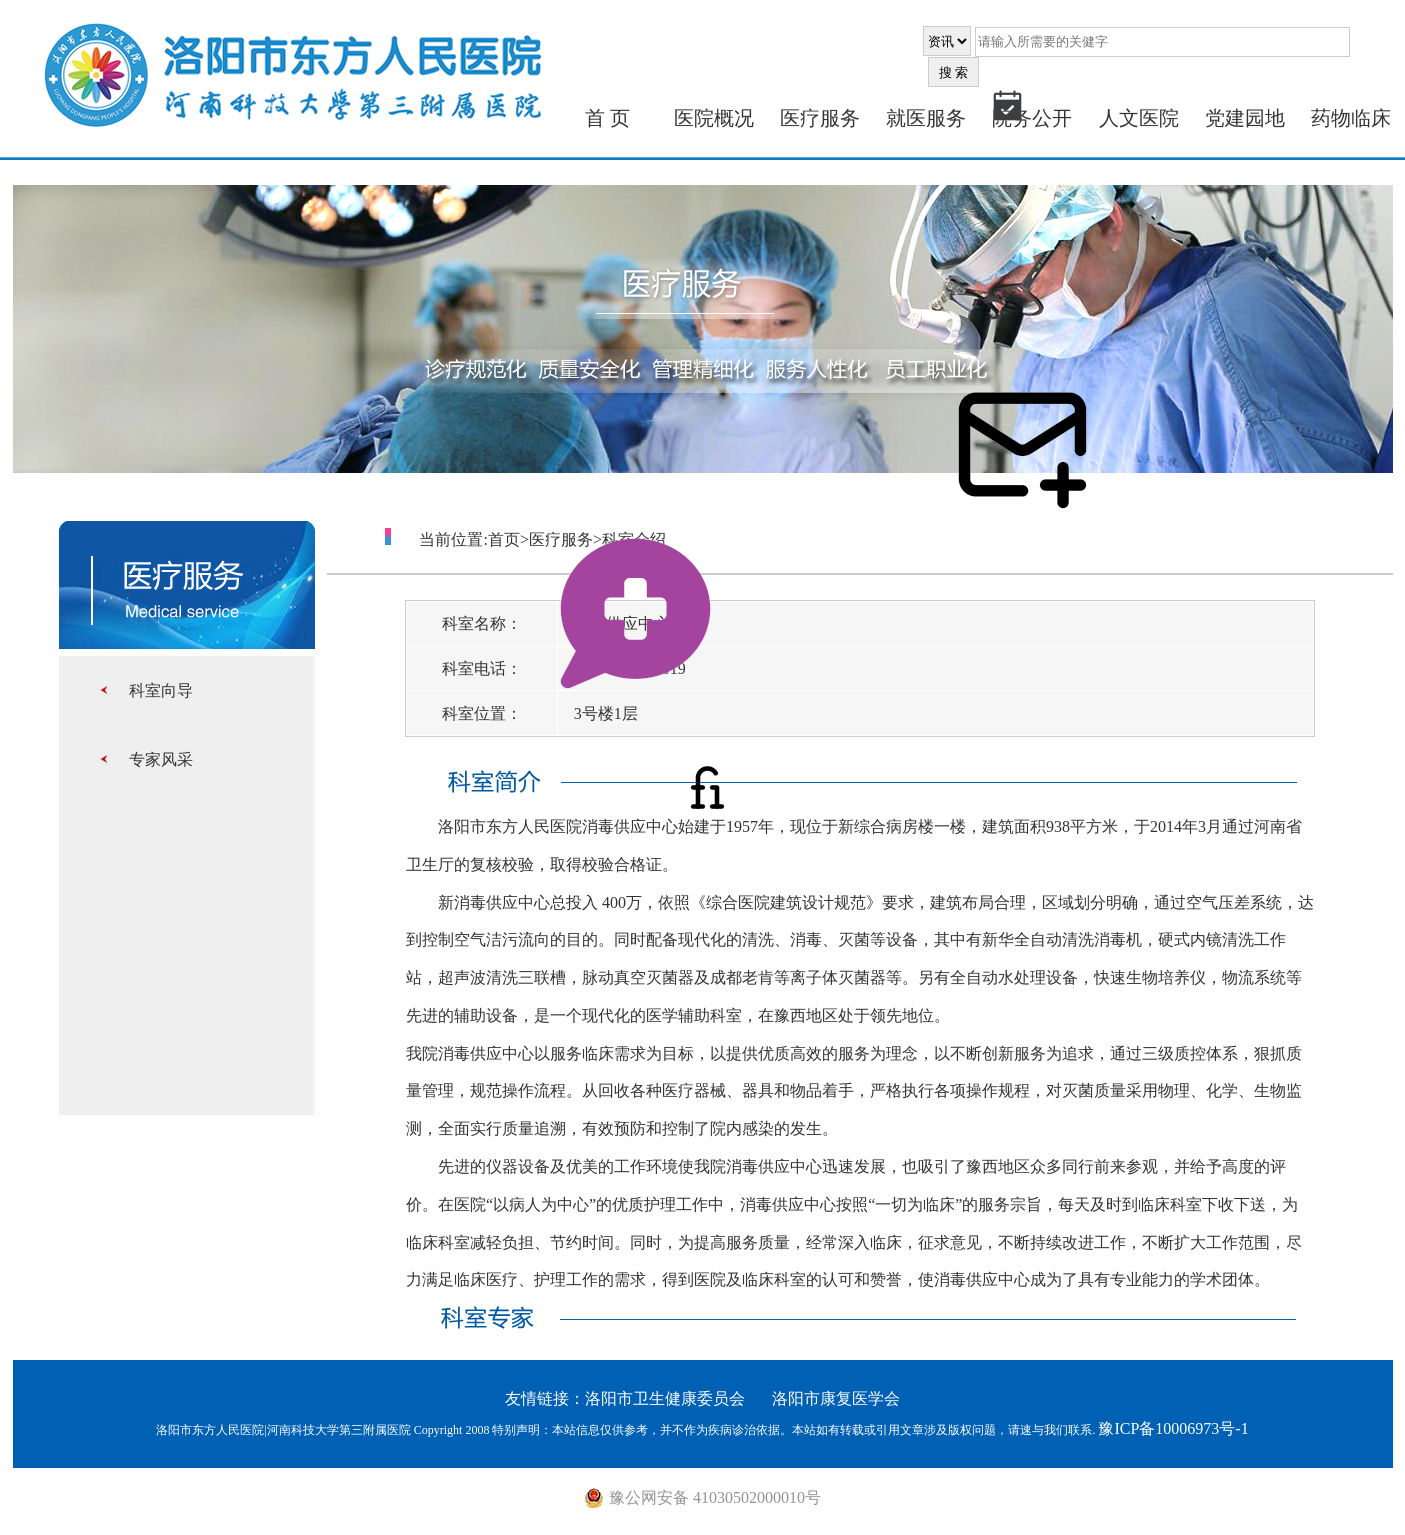 The width and height of the screenshot is (1405, 1535). I want to click on confirm or schedule an event, so click(1007, 106).